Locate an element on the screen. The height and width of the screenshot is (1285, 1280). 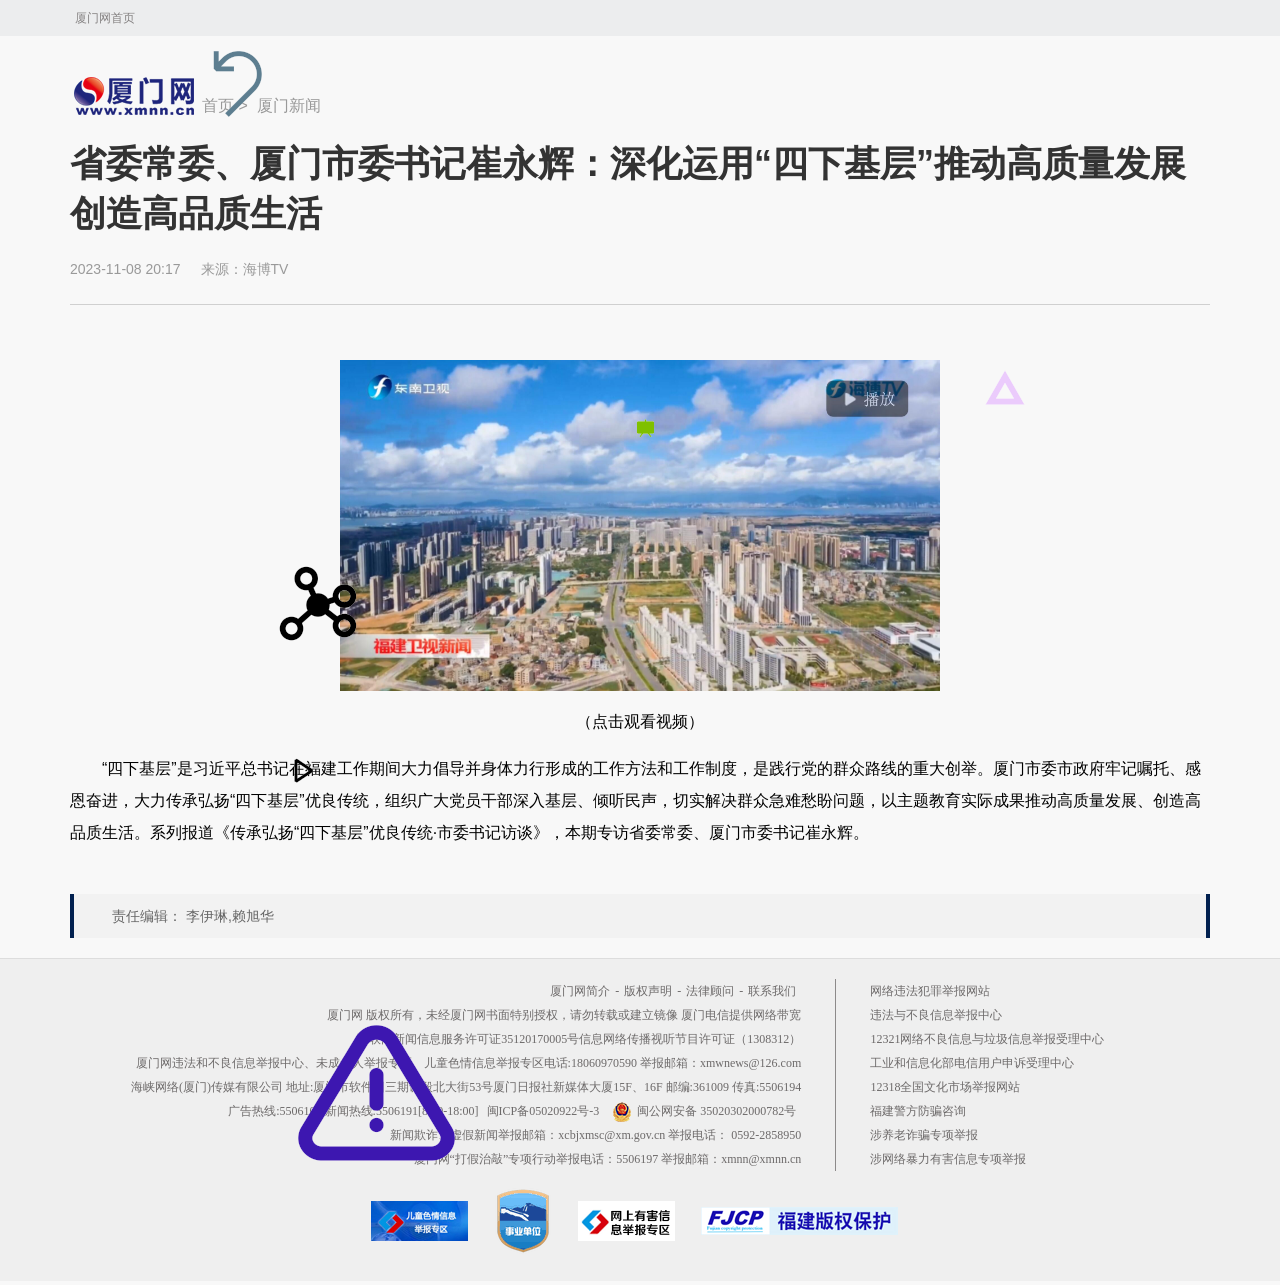
unverified function breakpoint in debug mode is located at coordinates (1005, 390).